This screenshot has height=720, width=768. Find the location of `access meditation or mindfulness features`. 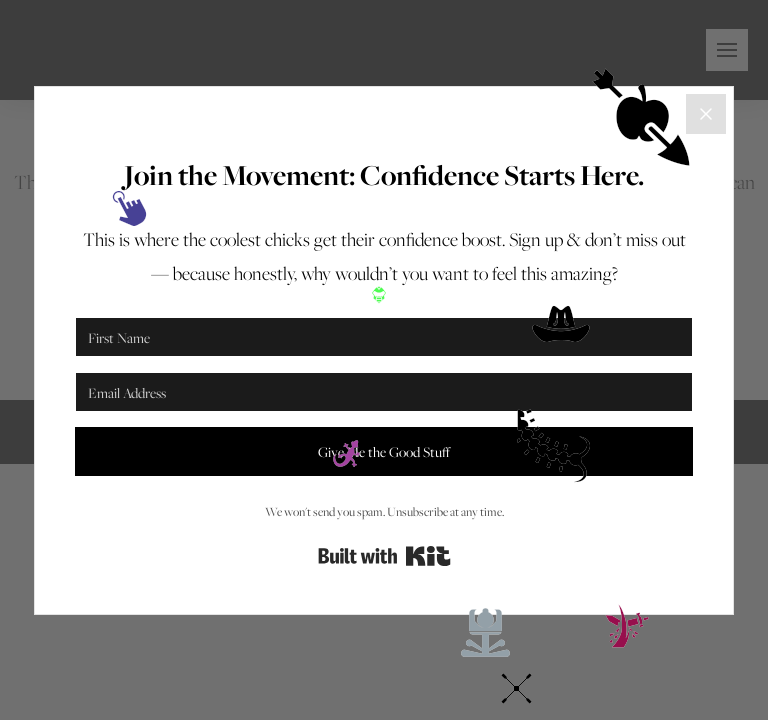

access meditation or mindfulness features is located at coordinates (485, 632).